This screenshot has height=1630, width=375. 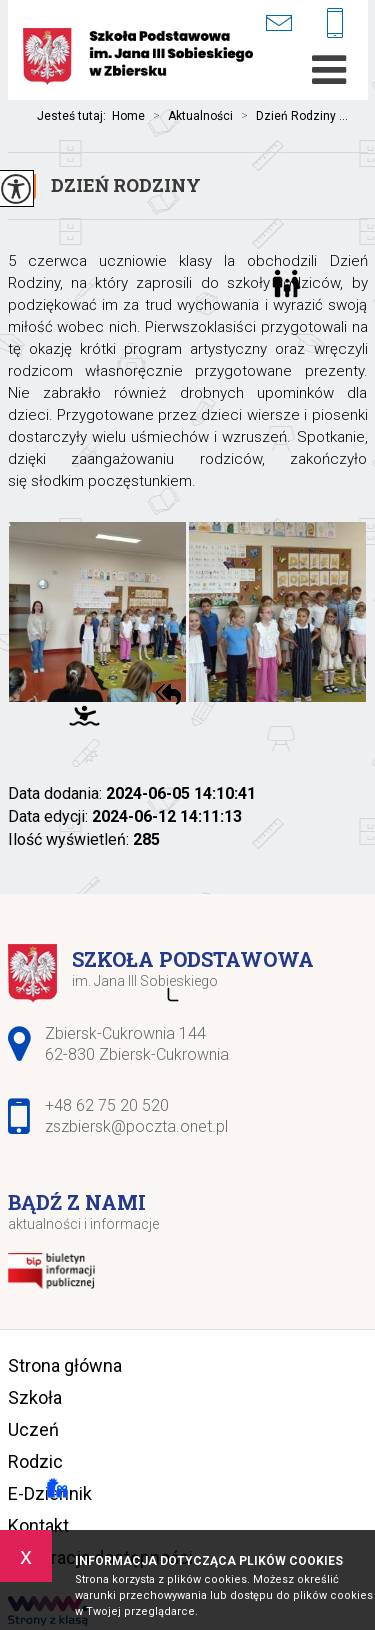 I want to click on romanian leu currency symbol, so click(x=173, y=995).